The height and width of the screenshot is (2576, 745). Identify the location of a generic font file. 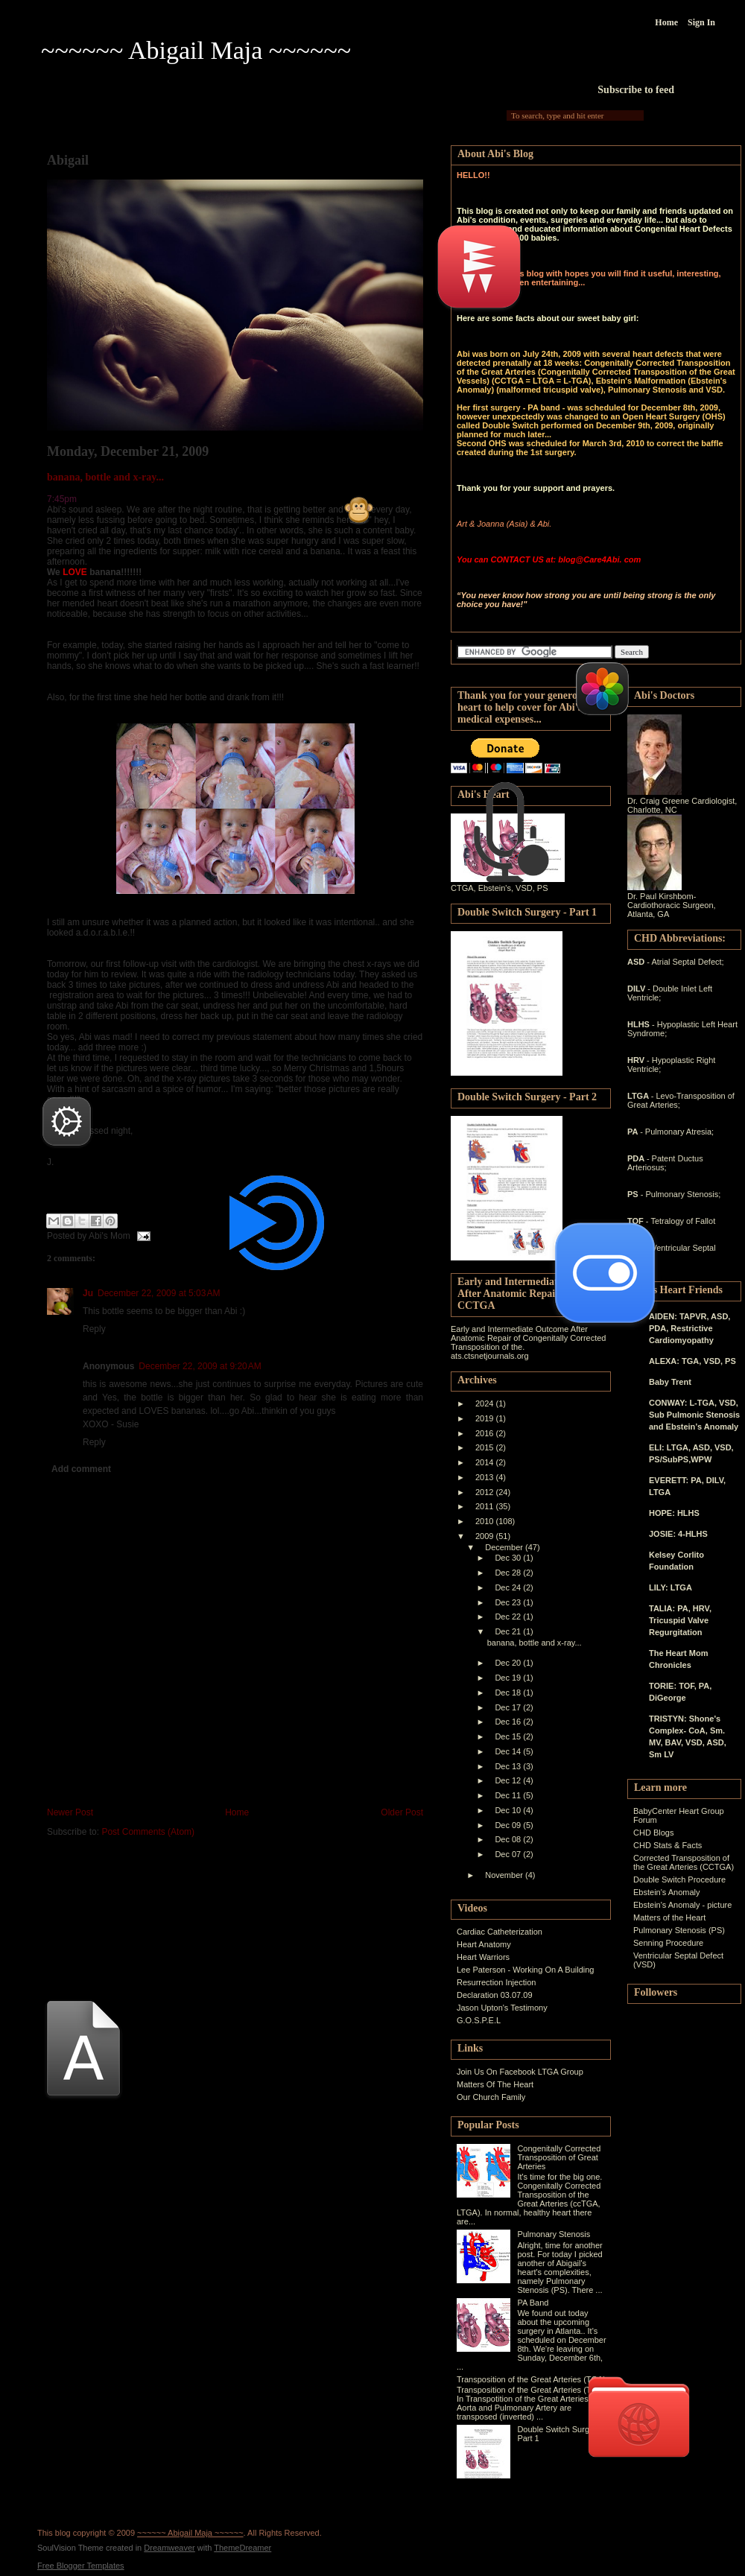
(83, 2050).